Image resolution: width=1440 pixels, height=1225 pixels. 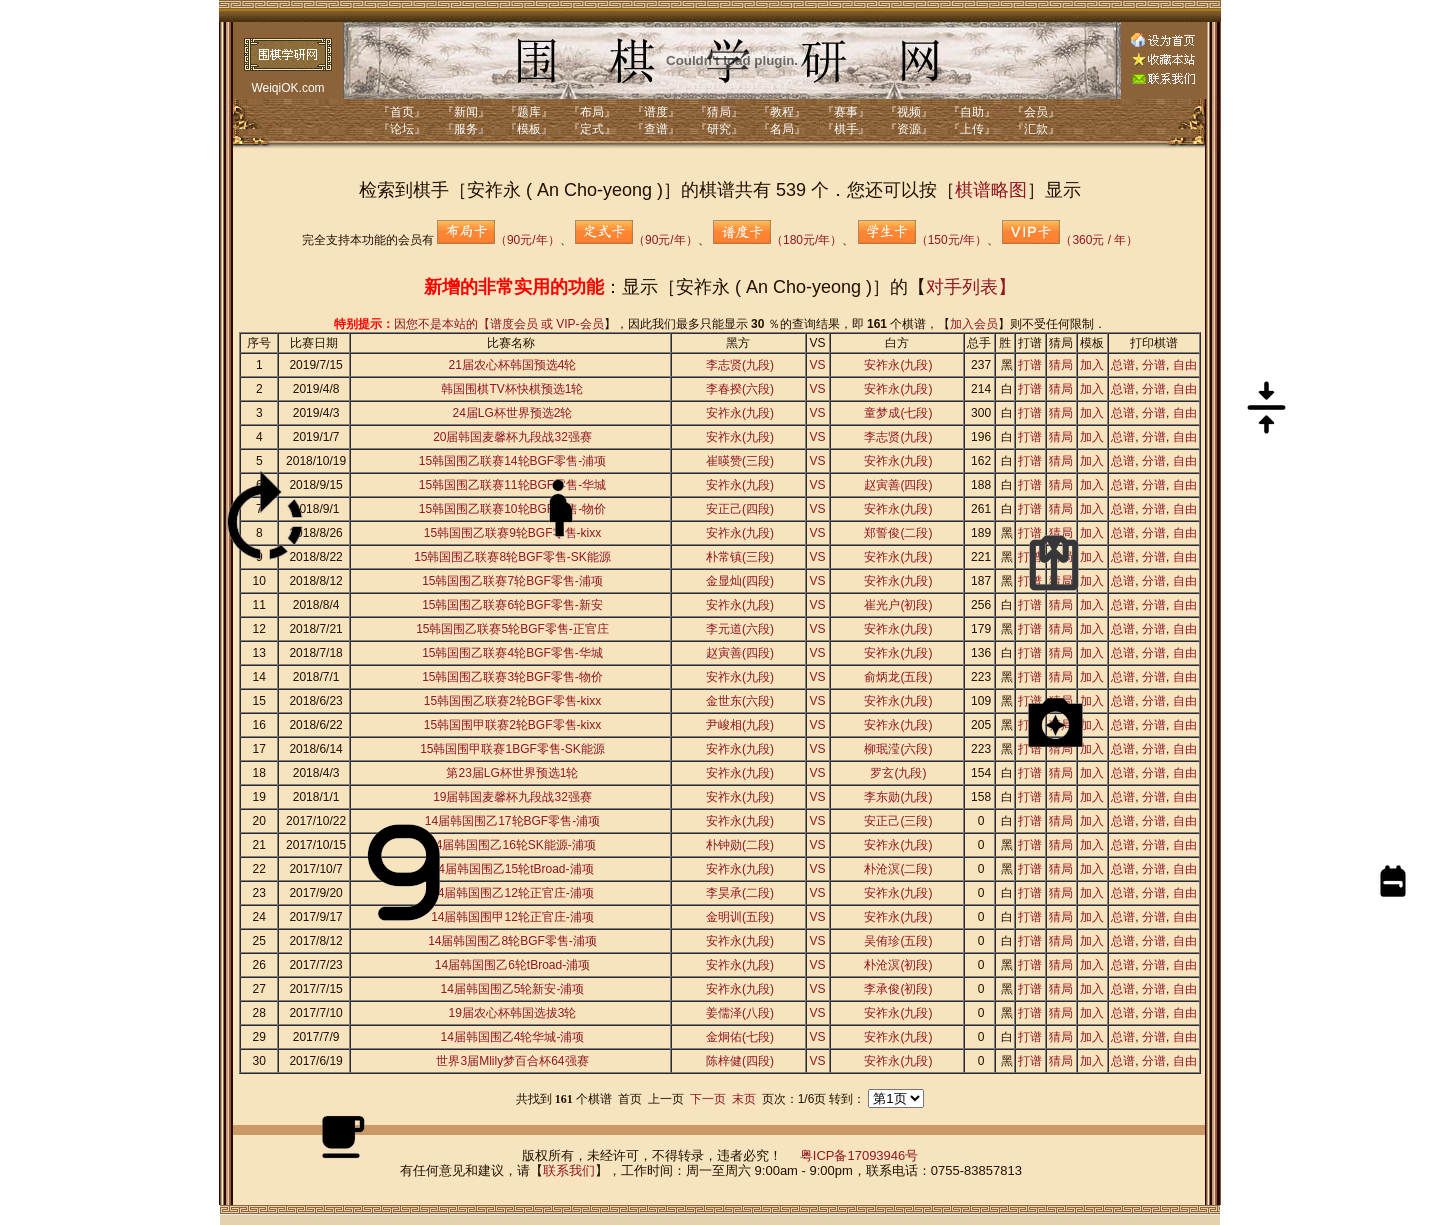 What do you see at coordinates (1054, 564) in the screenshot?
I see `view folded laundry or clothing items` at bounding box center [1054, 564].